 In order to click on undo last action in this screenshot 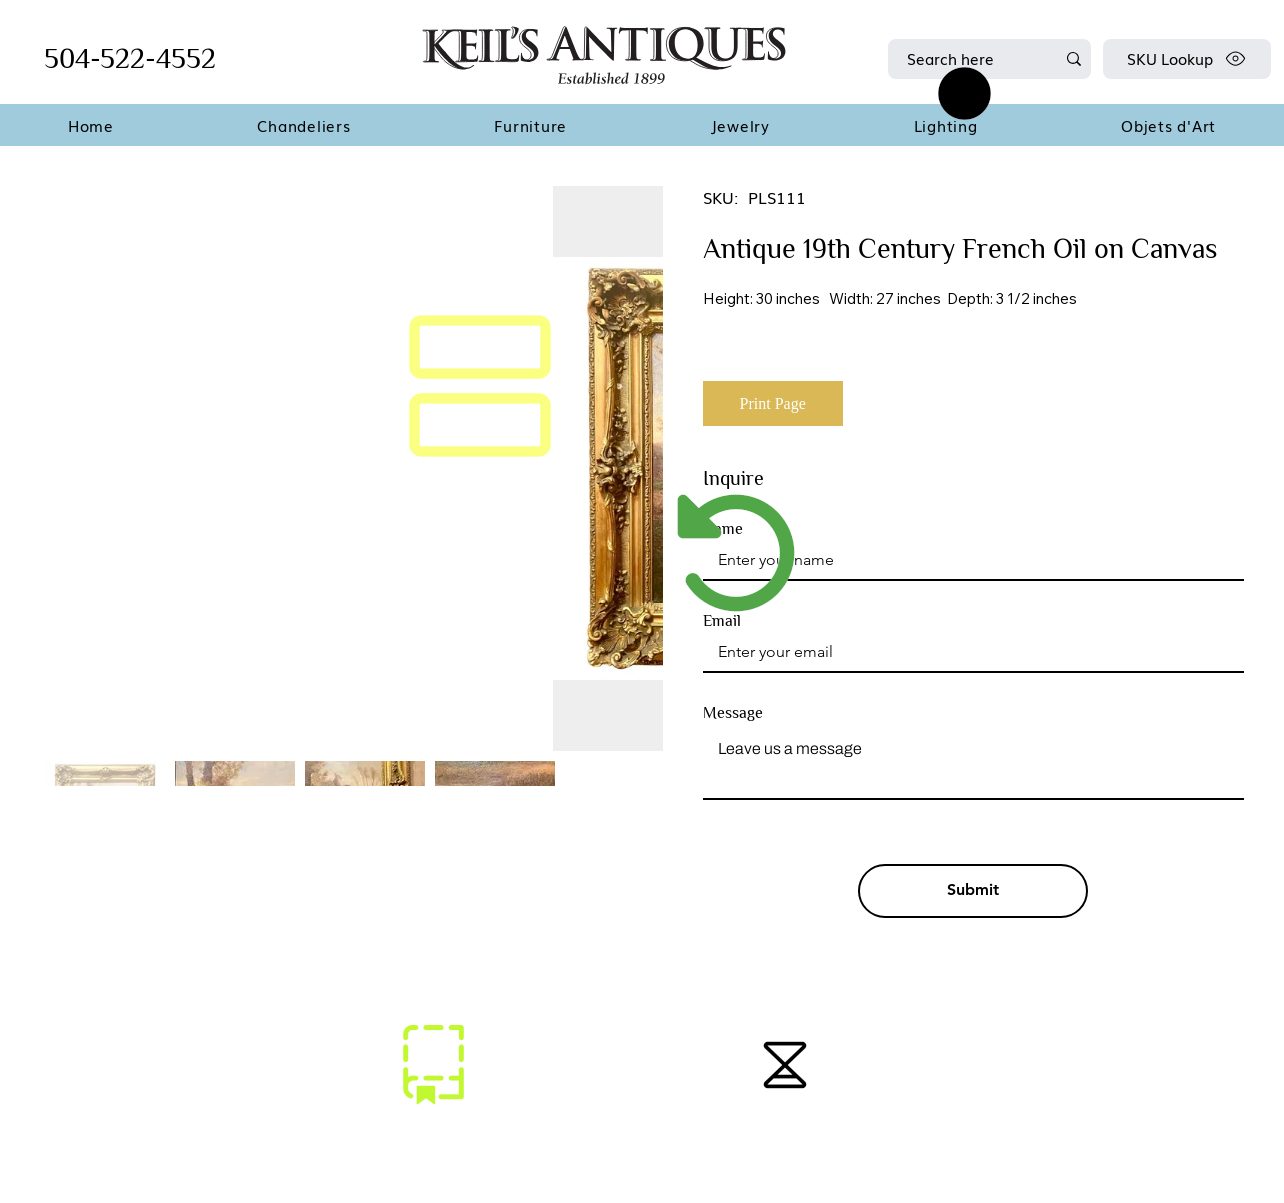, I will do `click(736, 553)`.